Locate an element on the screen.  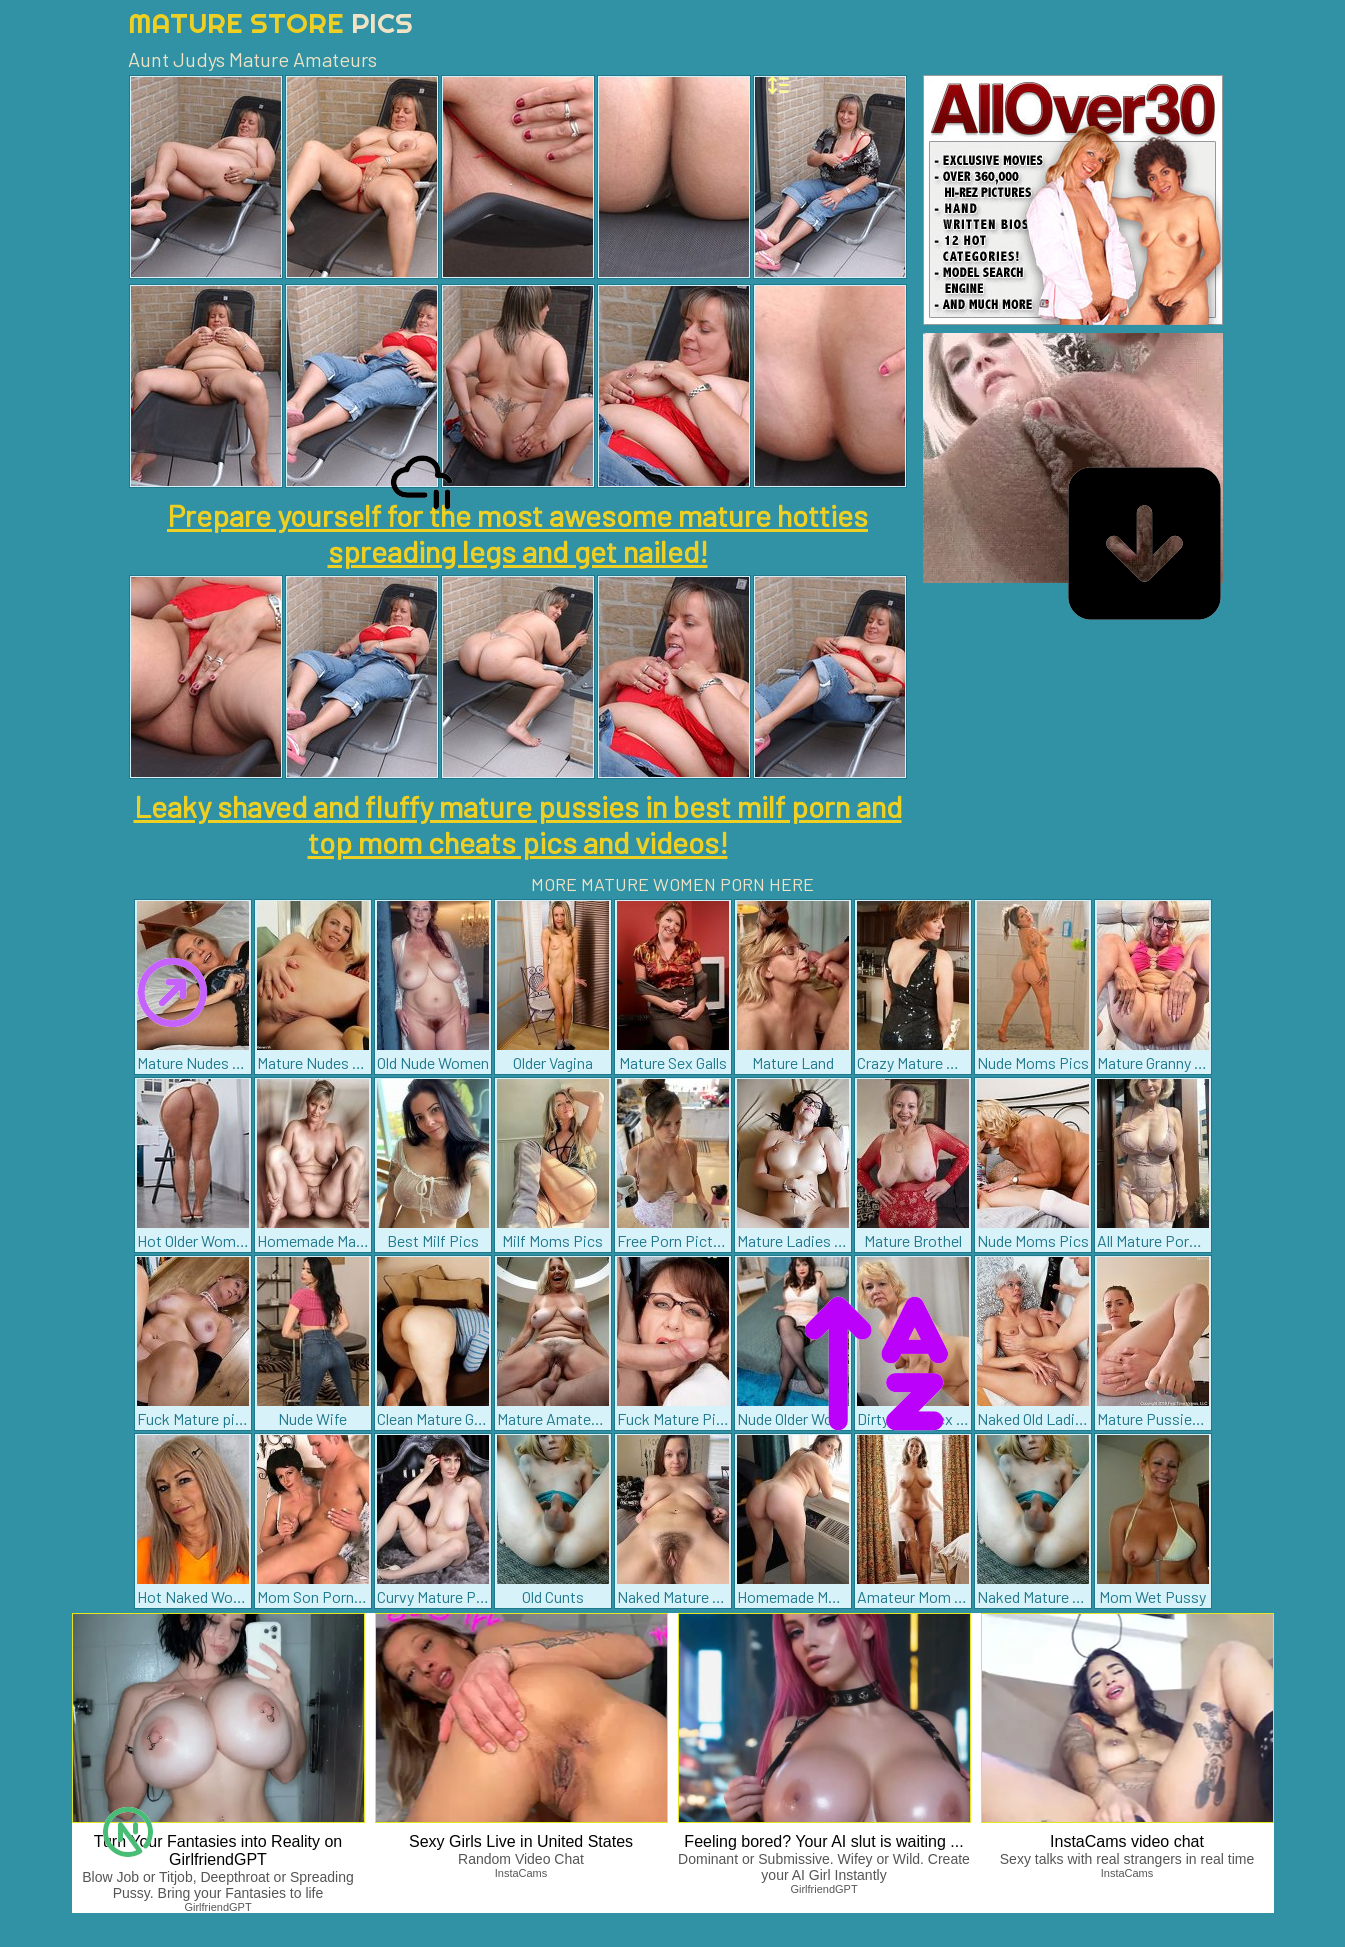
Next.js framework logo is located at coordinates (128, 1832).